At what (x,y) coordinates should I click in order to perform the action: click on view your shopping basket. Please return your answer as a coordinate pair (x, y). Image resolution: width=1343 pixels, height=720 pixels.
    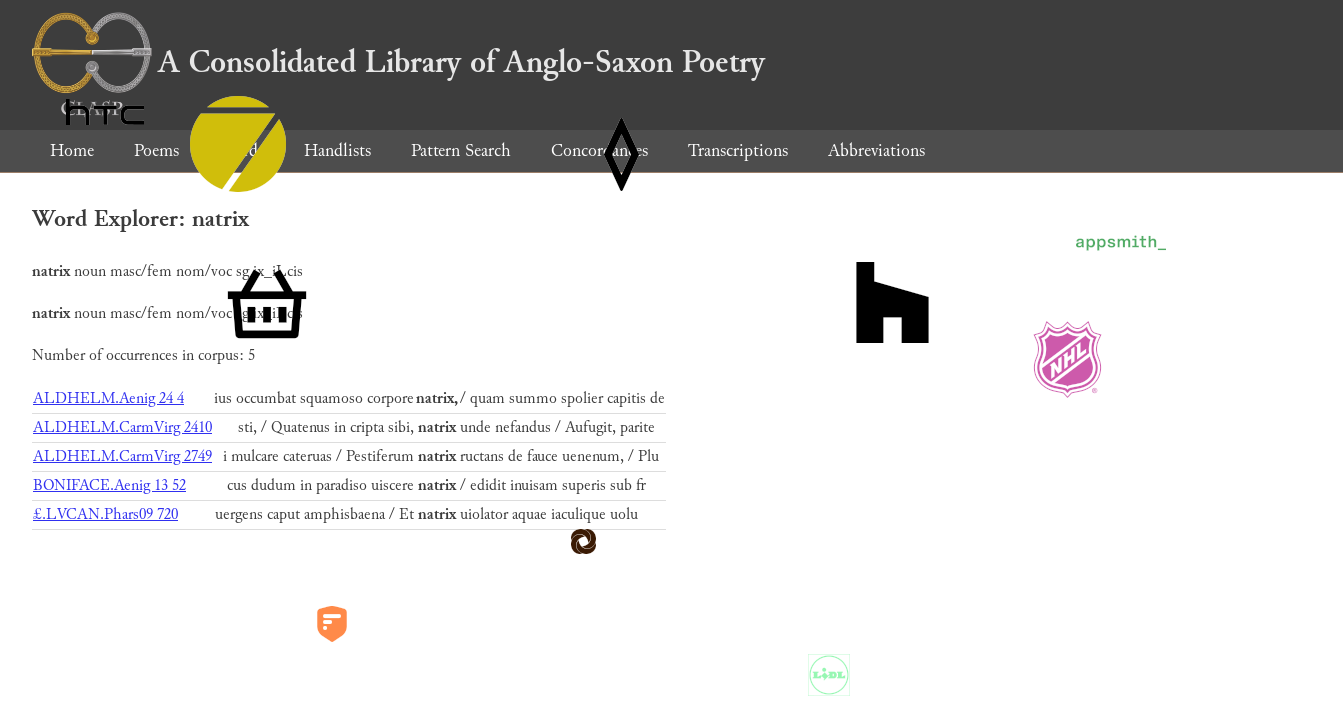
    Looking at the image, I should click on (267, 303).